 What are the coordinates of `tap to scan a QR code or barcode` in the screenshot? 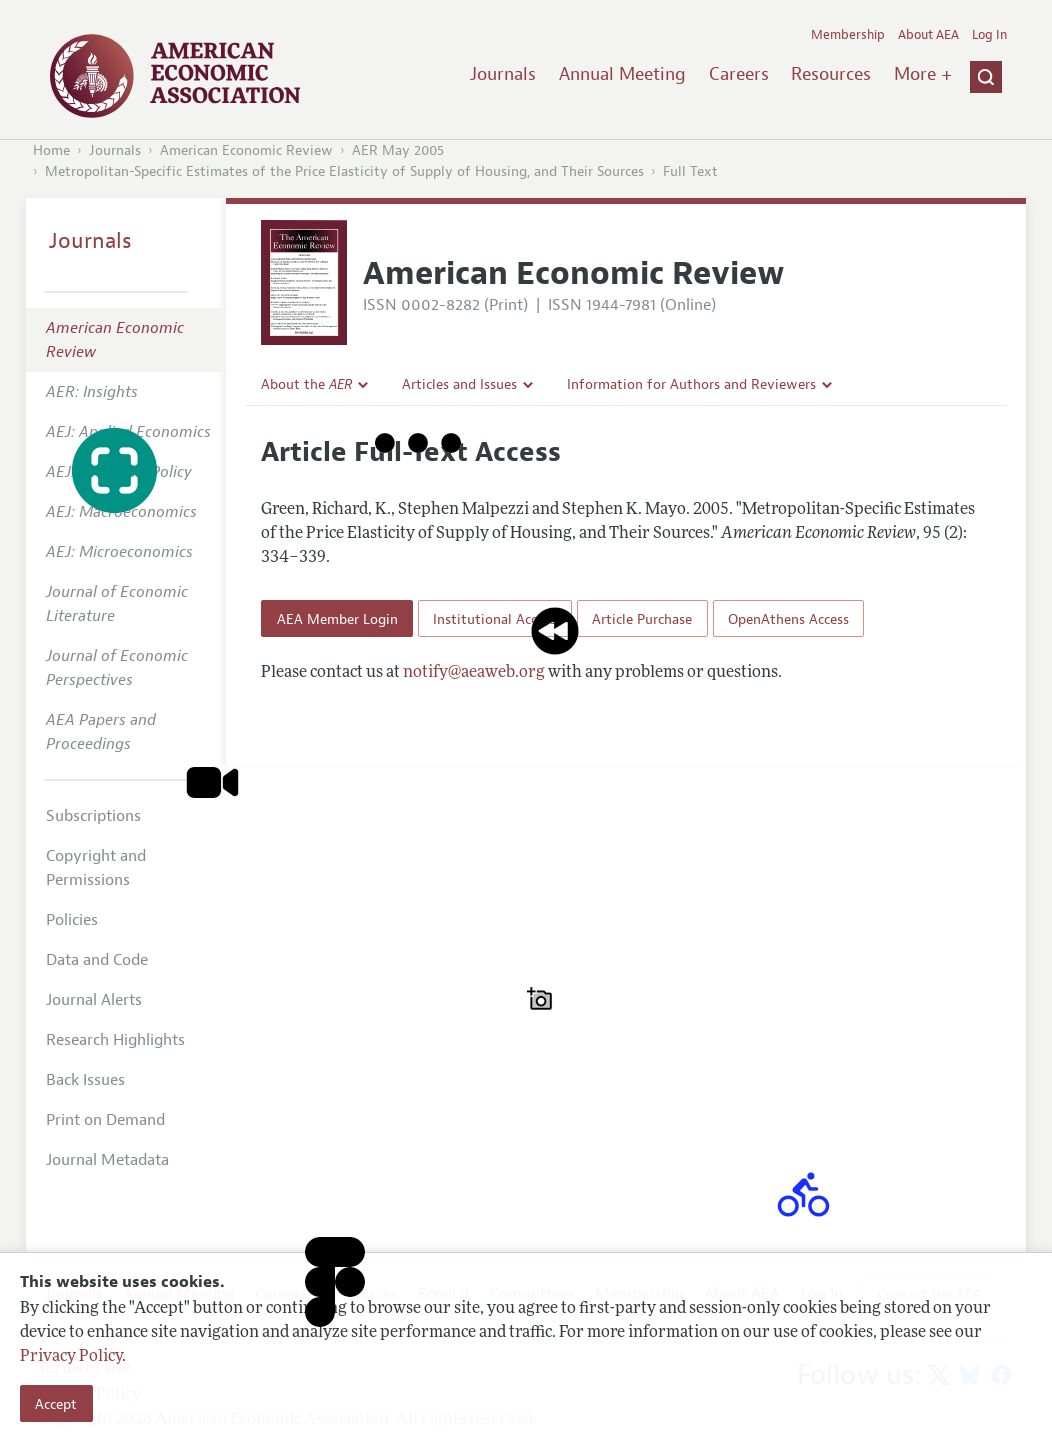 It's located at (114, 470).